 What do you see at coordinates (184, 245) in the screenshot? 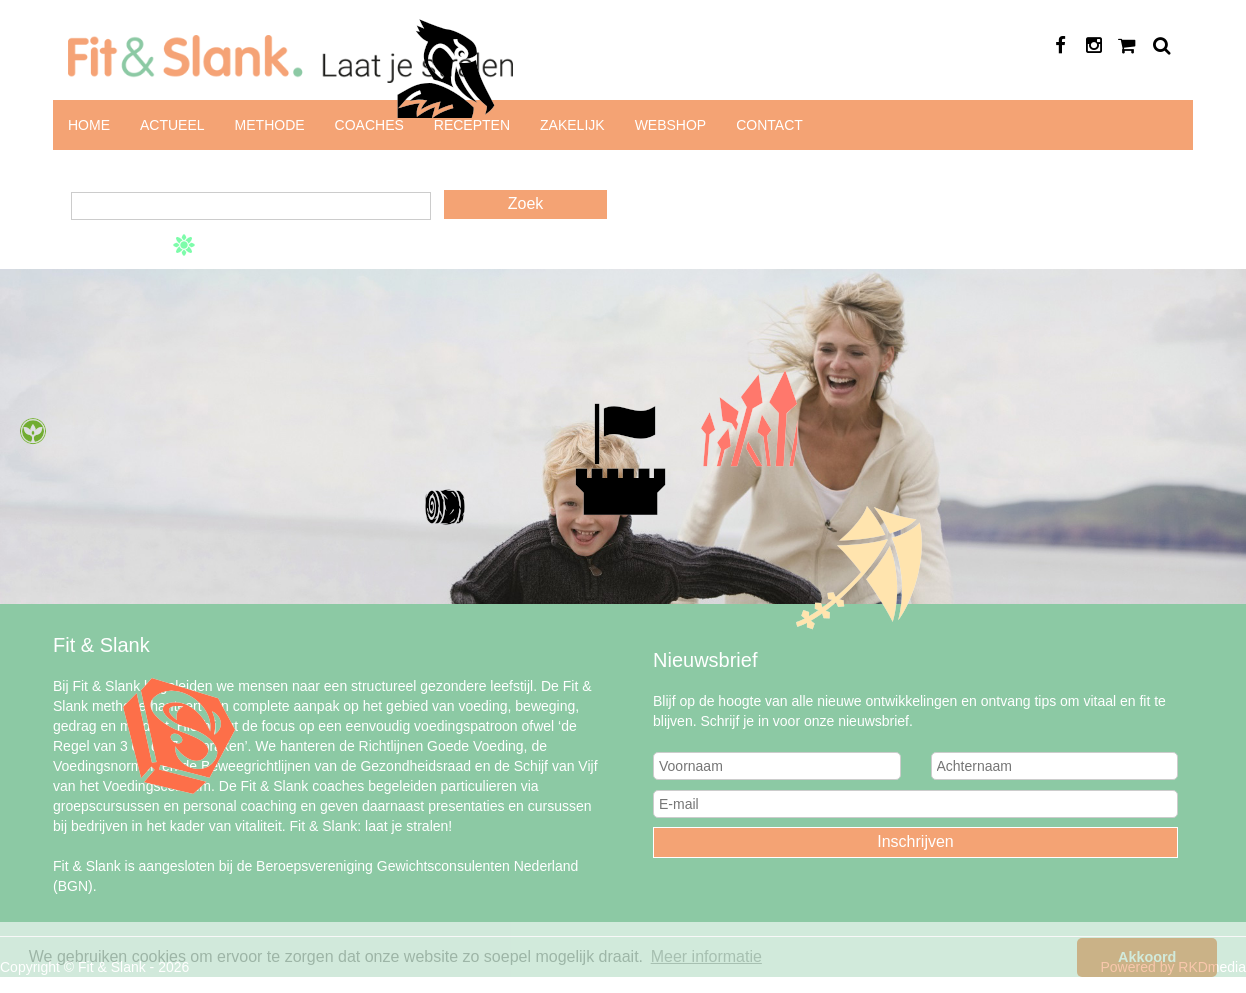
I see `decorative floral badge or achievement emblem` at bounding box center [184, 245].